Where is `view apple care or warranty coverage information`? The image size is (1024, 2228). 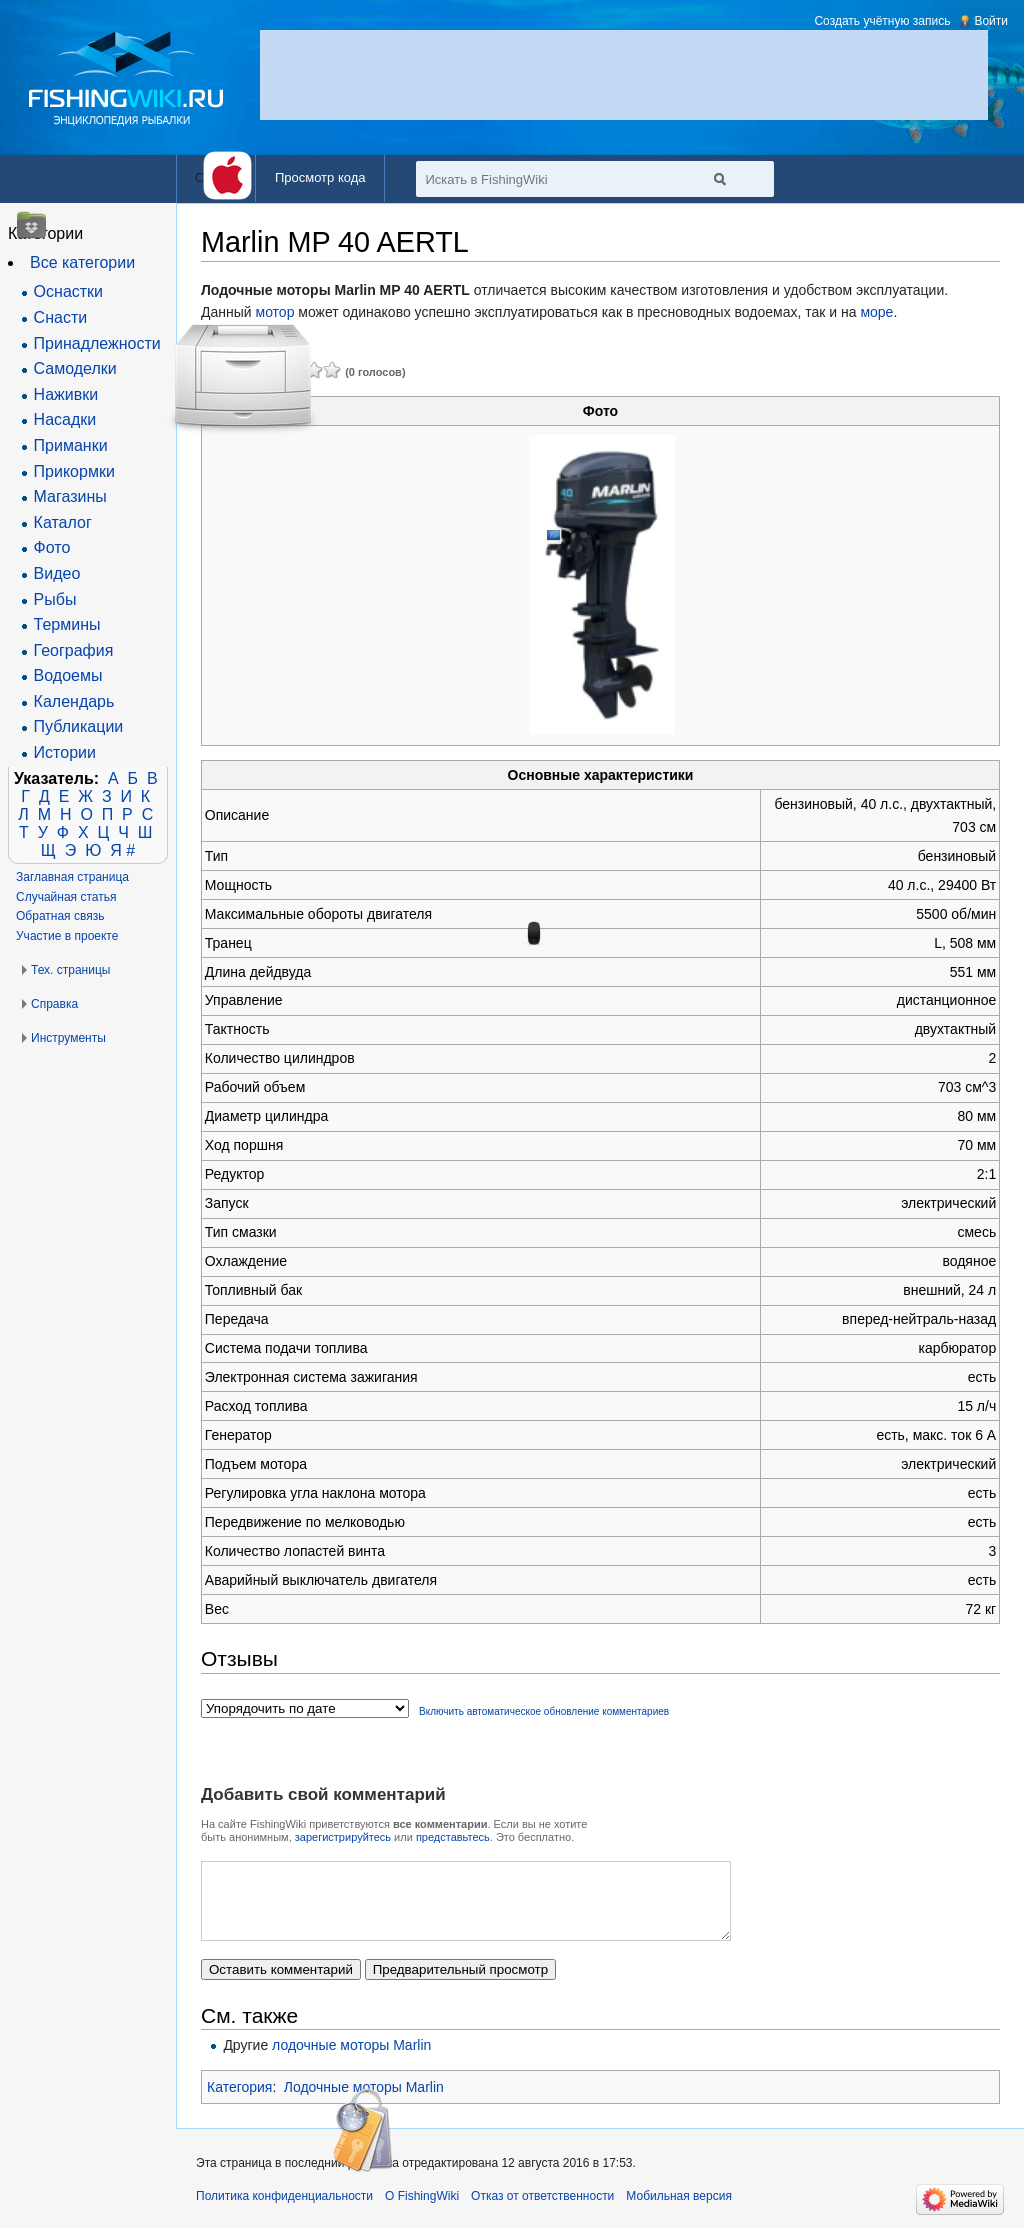 view apple care or warranty coverage information is located at coordinates (227, 175).